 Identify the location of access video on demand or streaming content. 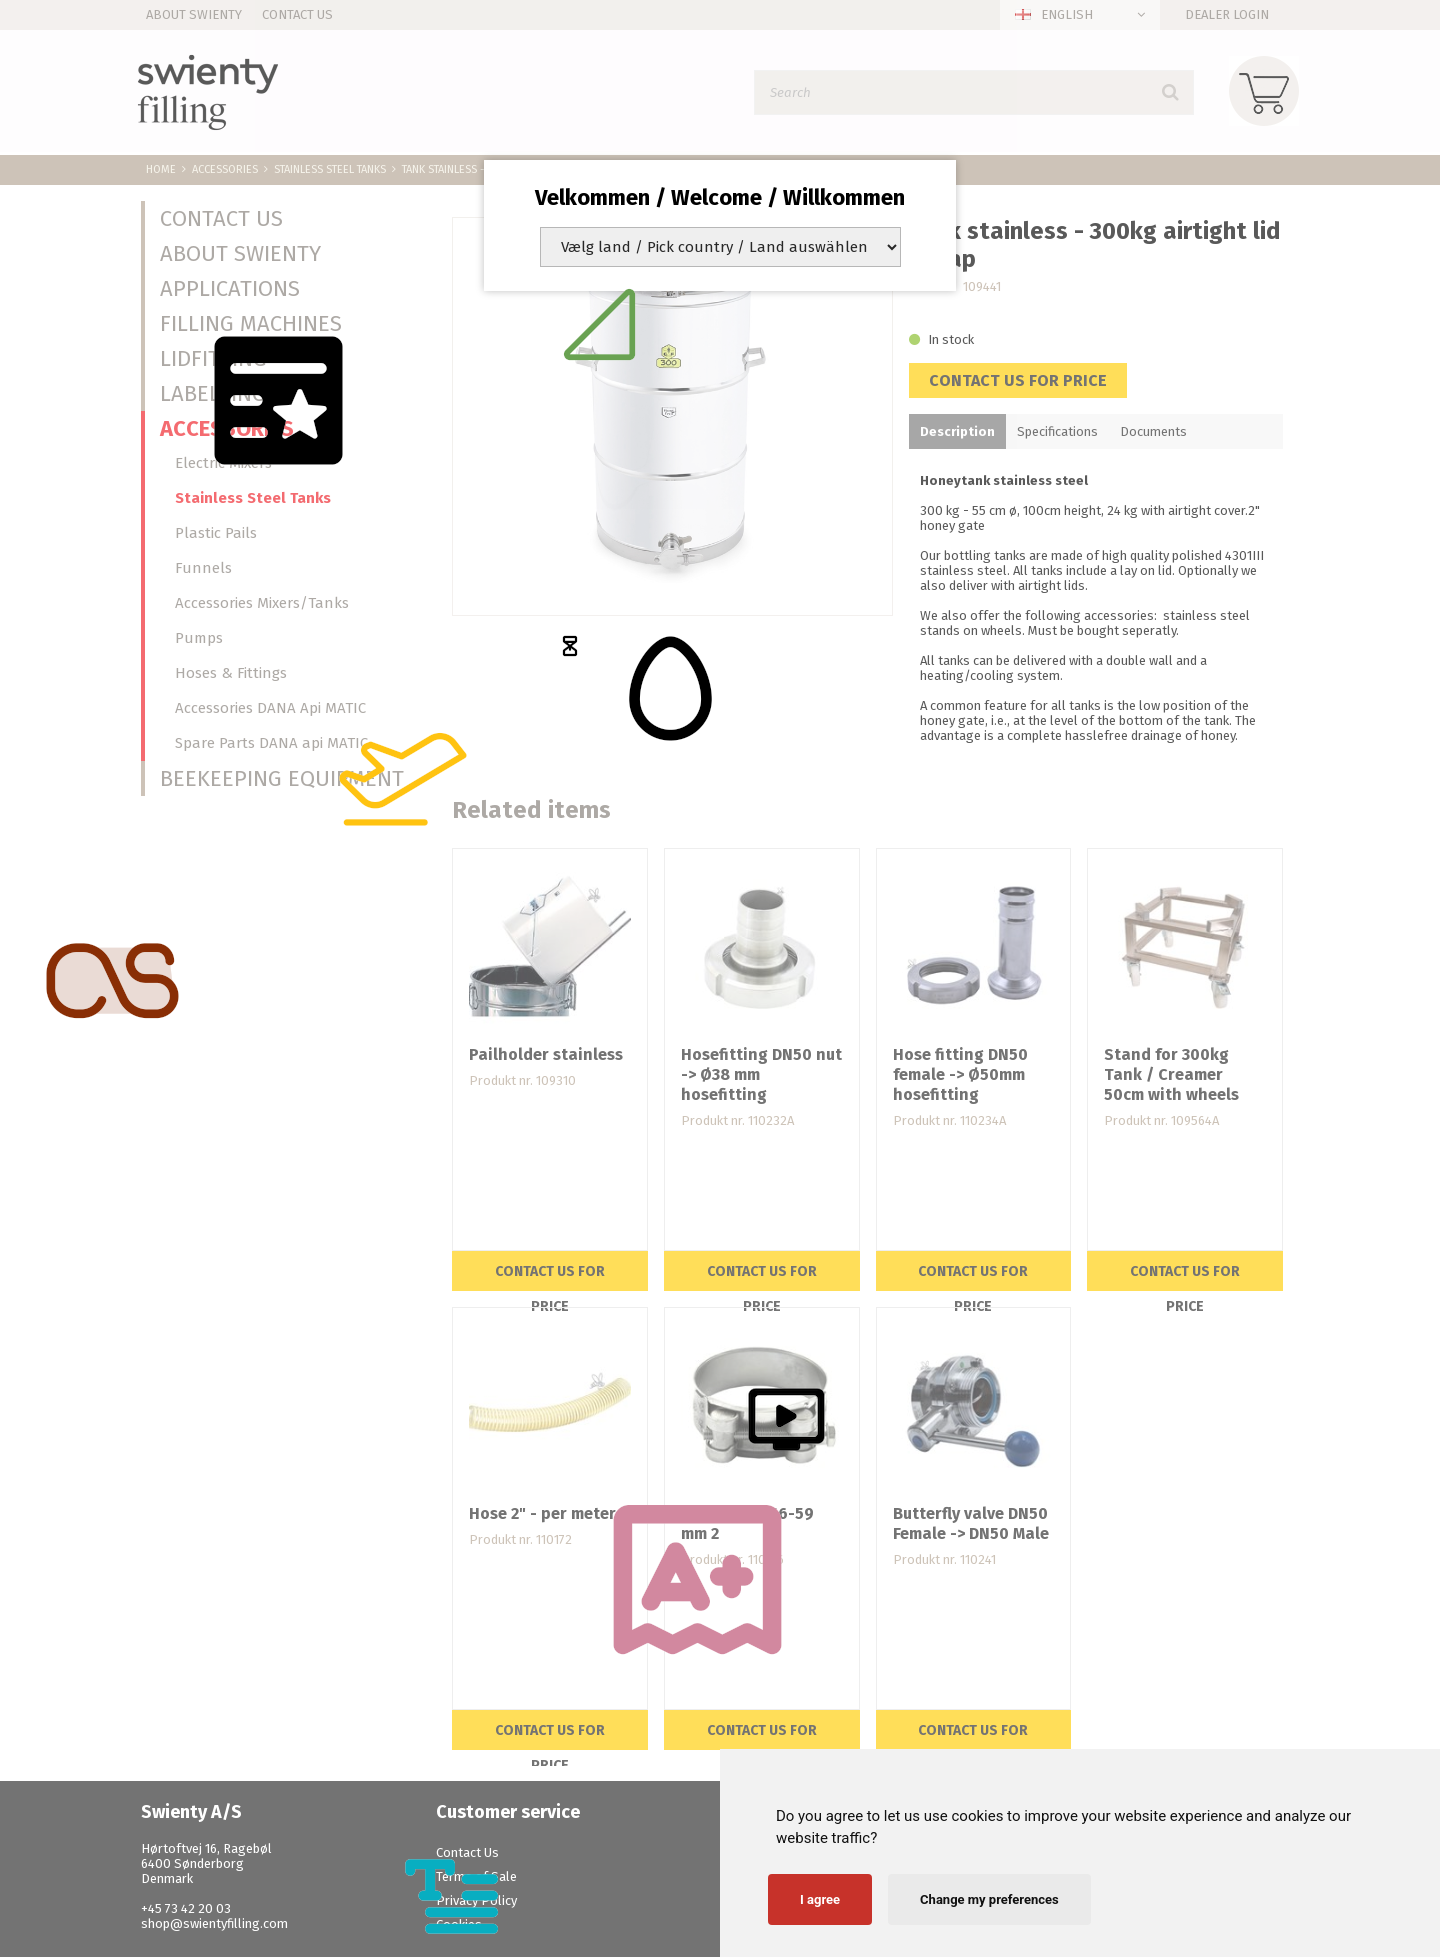
(786, 1419).